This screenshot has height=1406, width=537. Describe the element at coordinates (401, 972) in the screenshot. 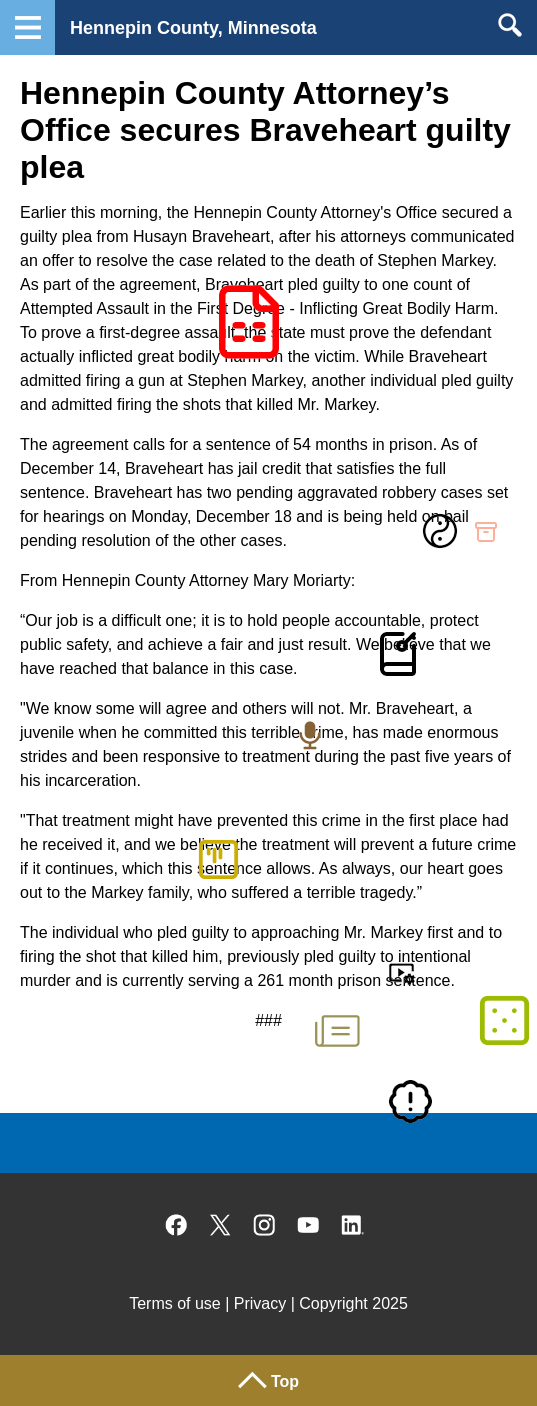

I see `adjust video playback settings` at that location.